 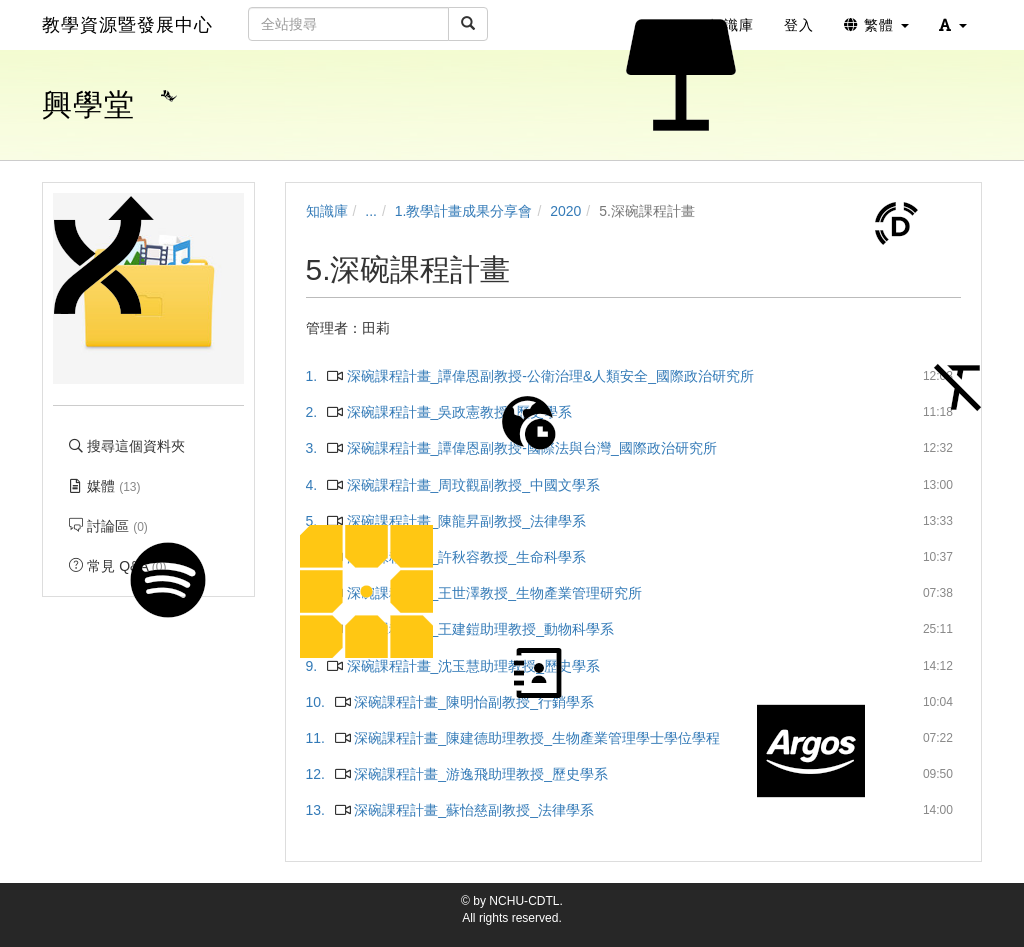 I want to click on Argos retailer logo, so click(x=811, y=751).